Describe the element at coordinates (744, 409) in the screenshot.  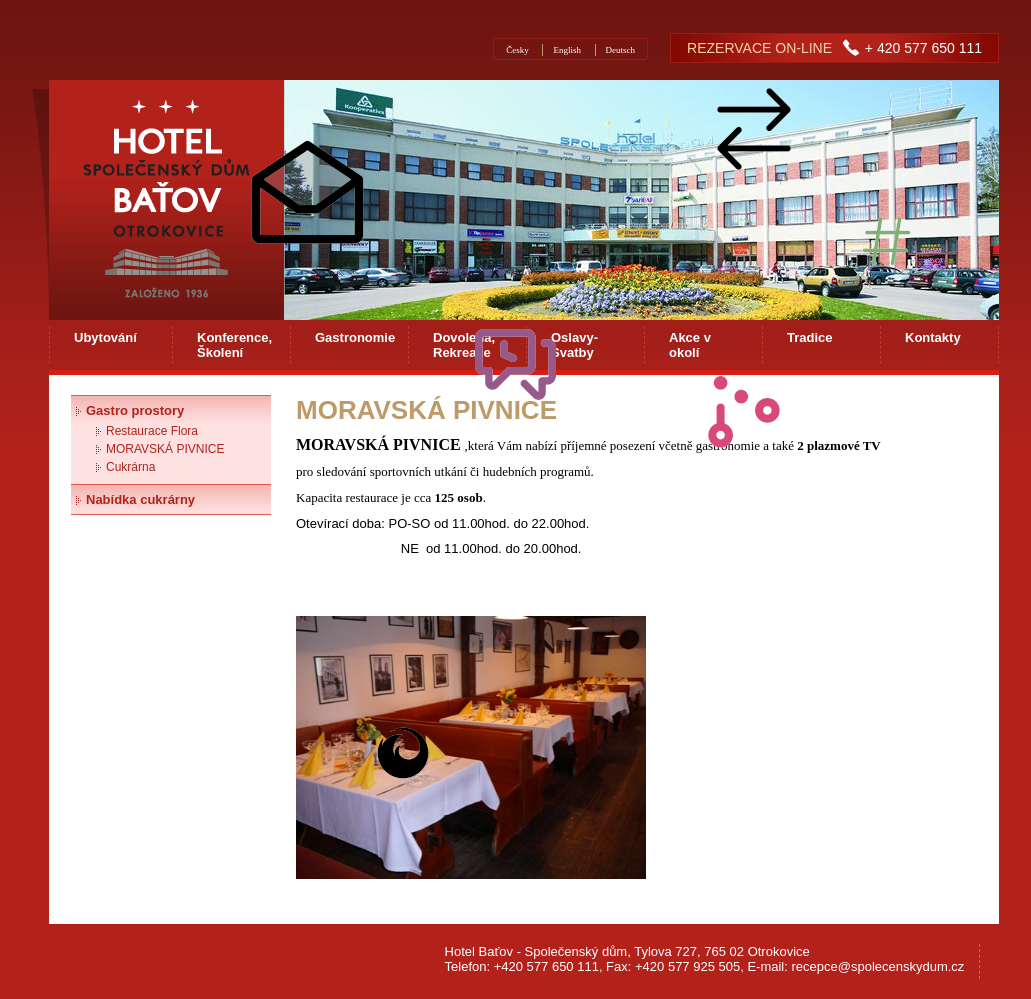
I see `view pull requests in merge queue` at that location.